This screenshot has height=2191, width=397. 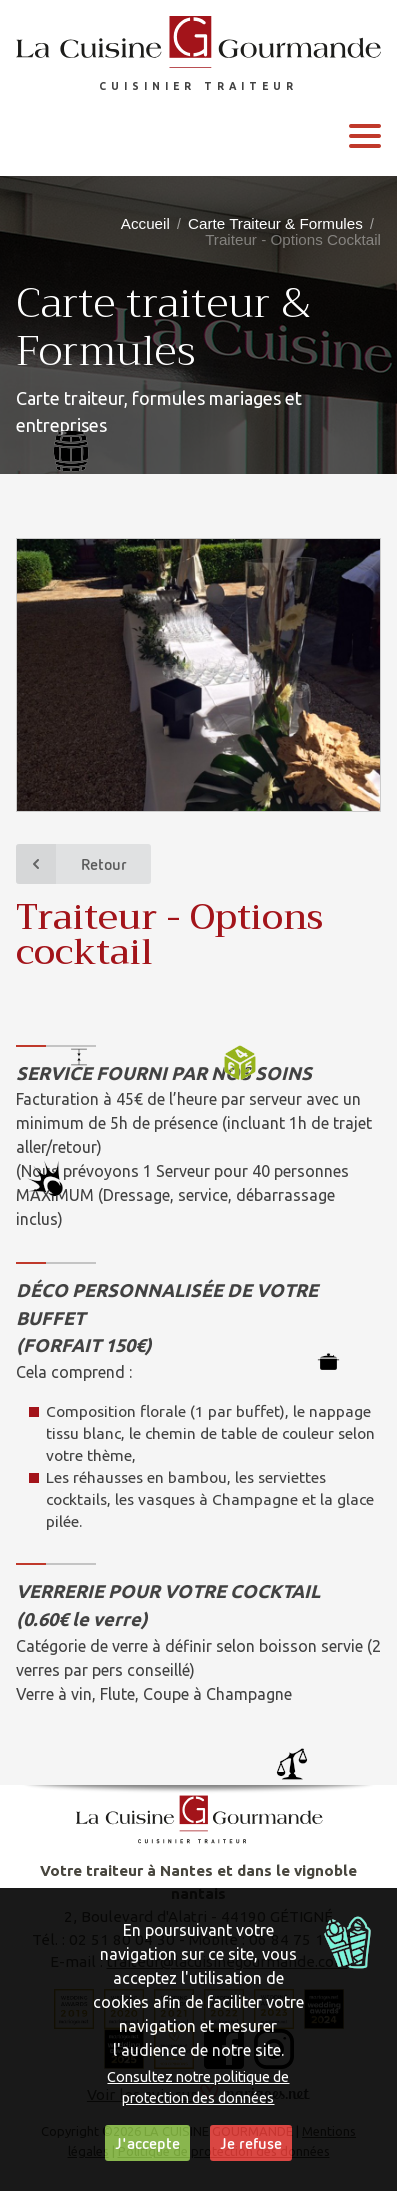 What do you see at coordinates (328, 1361) in the screenshot?
I see `access cooking or recipe features` at bounding box center [328, 1361].